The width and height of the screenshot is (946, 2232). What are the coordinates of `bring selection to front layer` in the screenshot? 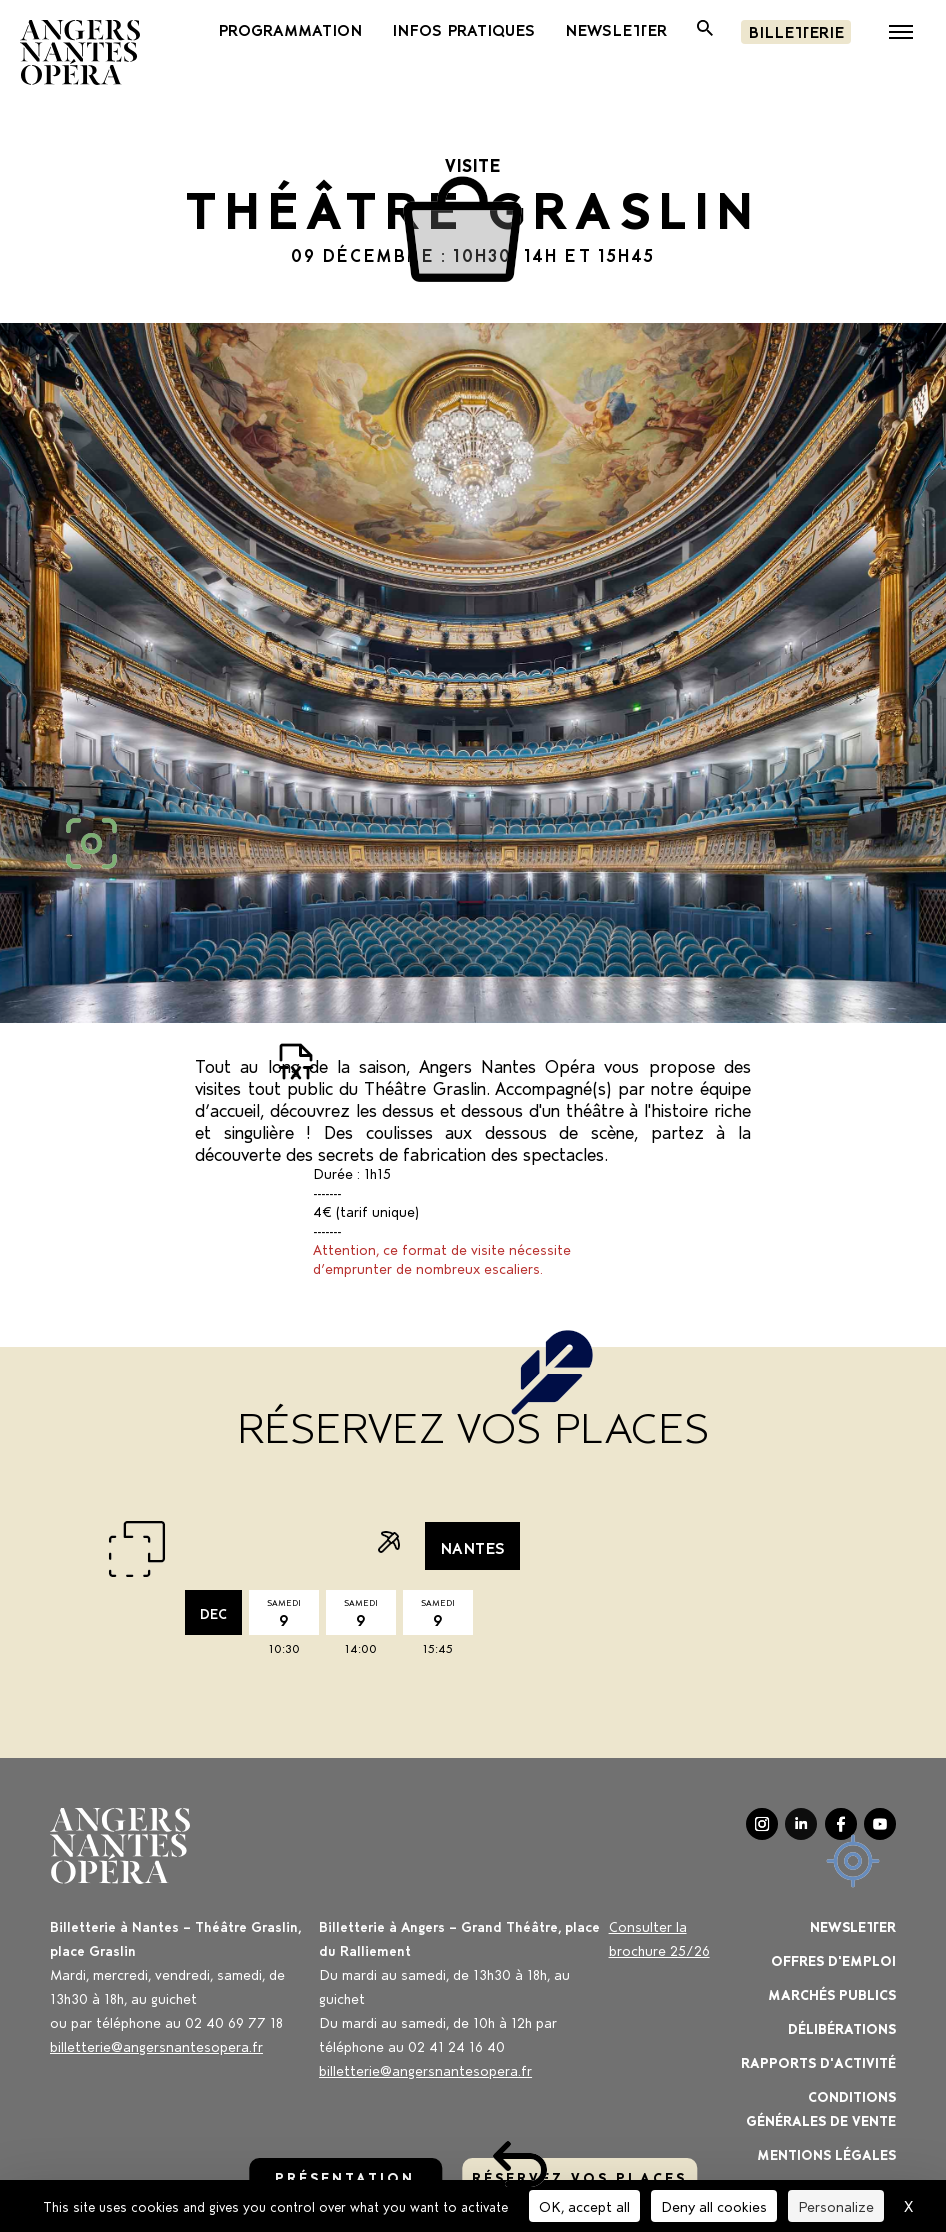 It's located at (137, 1549).